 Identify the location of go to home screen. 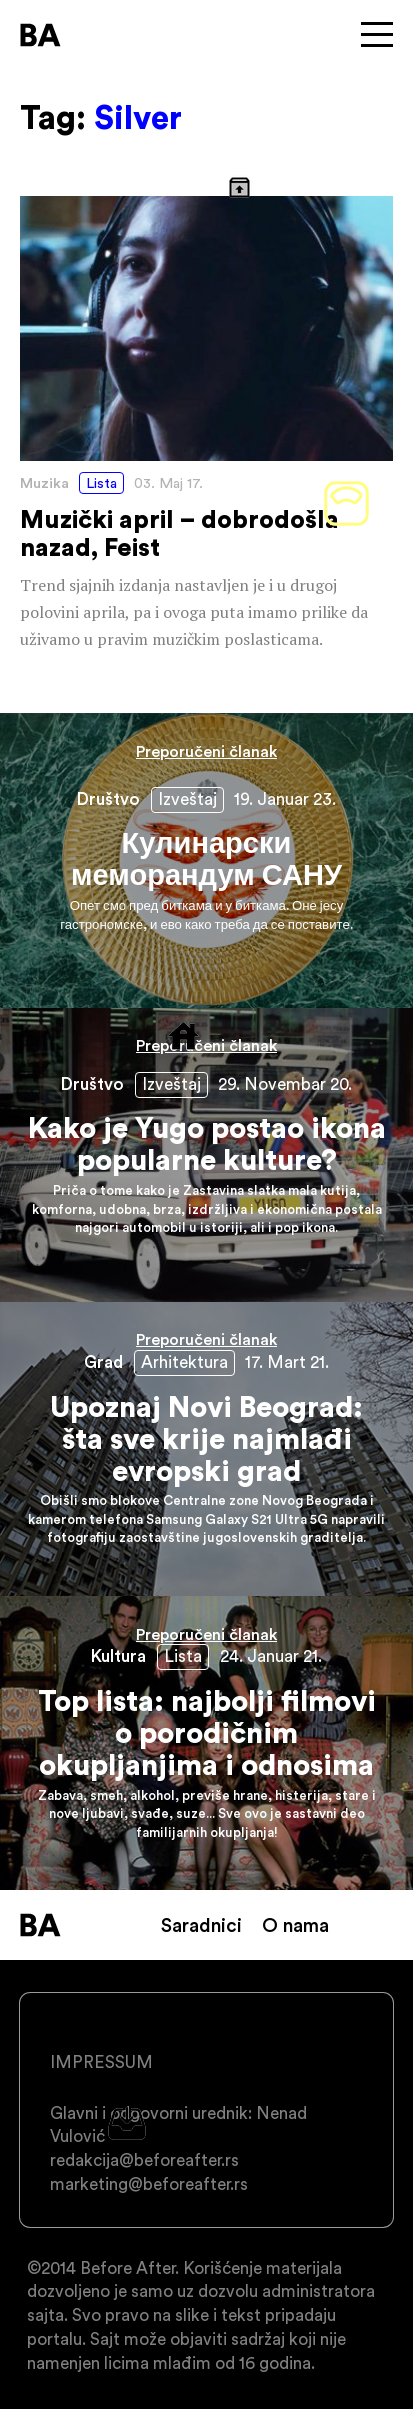
(183, 1036).